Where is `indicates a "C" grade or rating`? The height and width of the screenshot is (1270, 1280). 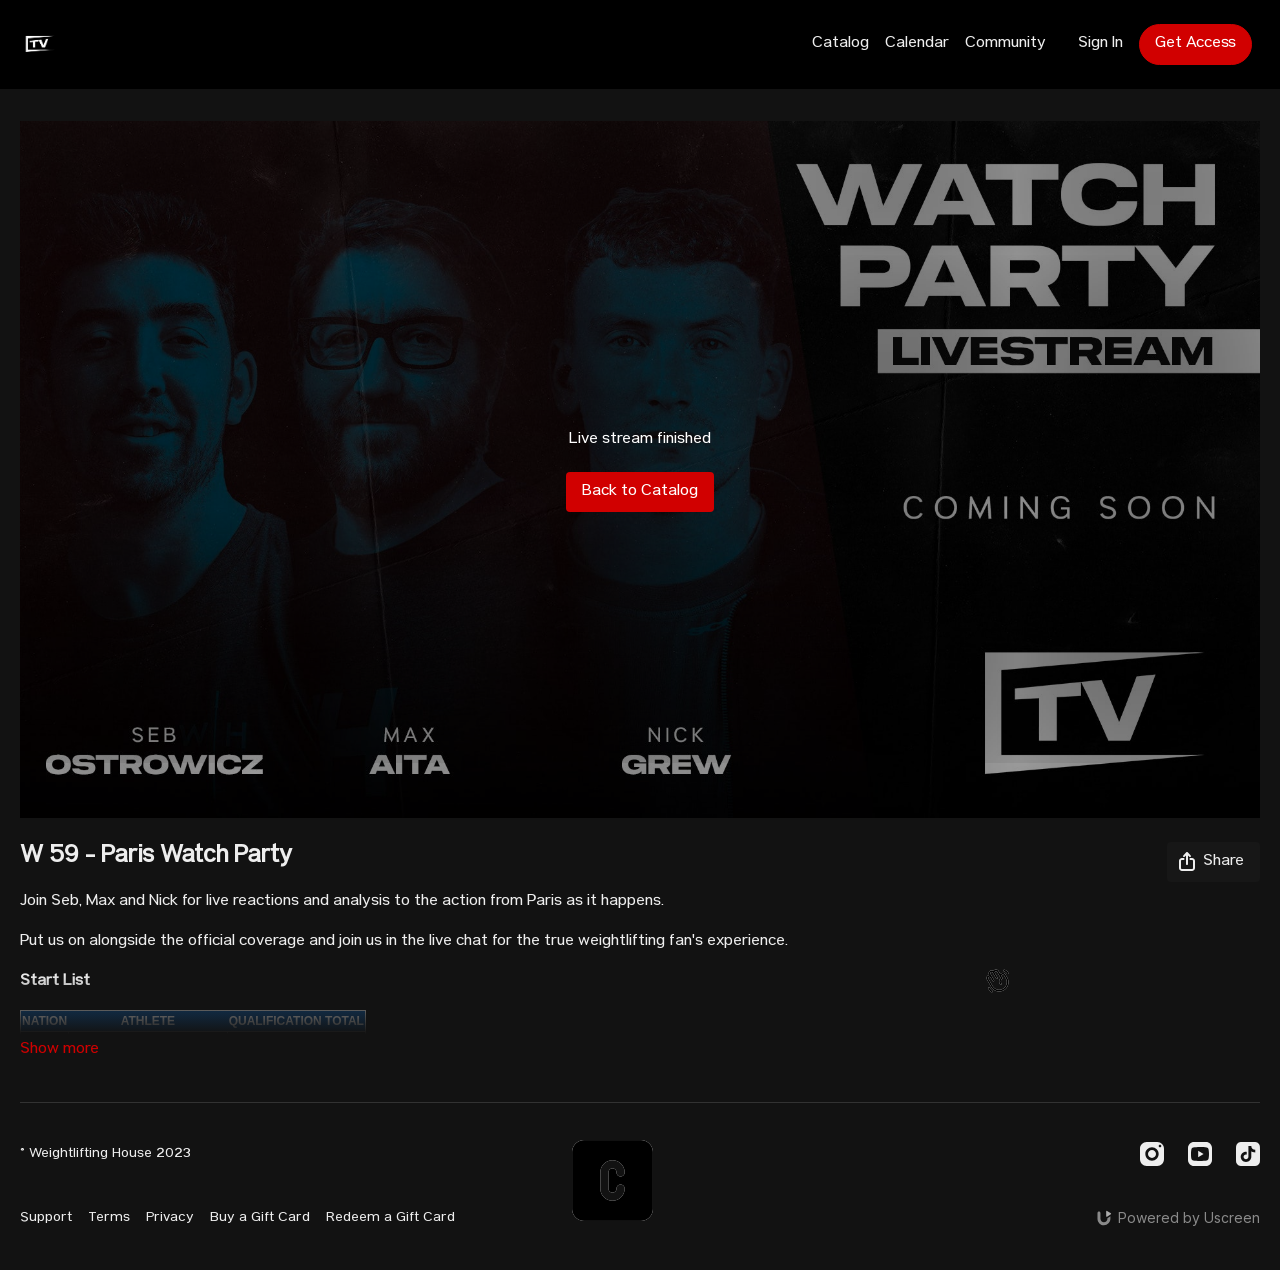 indicates a "C" grade or rating is located at coordinates (612, 1180).